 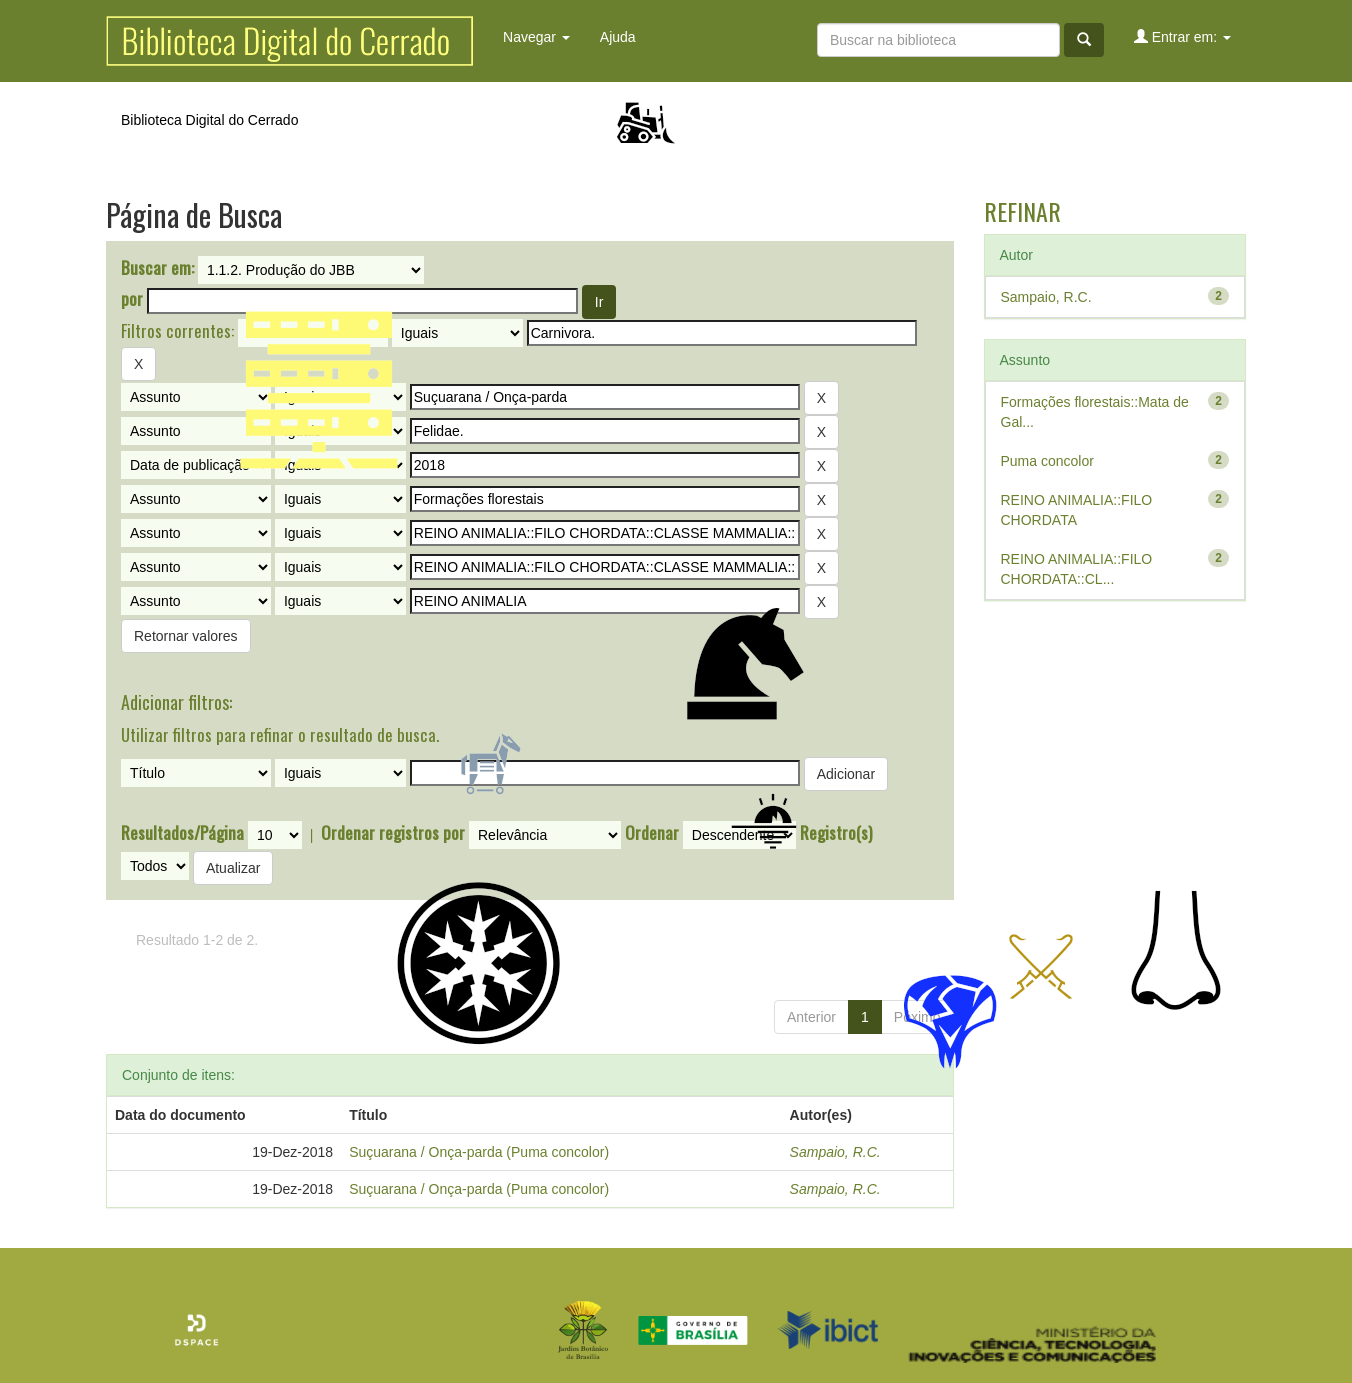 What do you see at coordinates (319, 390) in the screenshot?
I see `access server management settings` at bounding box center [319, 390].